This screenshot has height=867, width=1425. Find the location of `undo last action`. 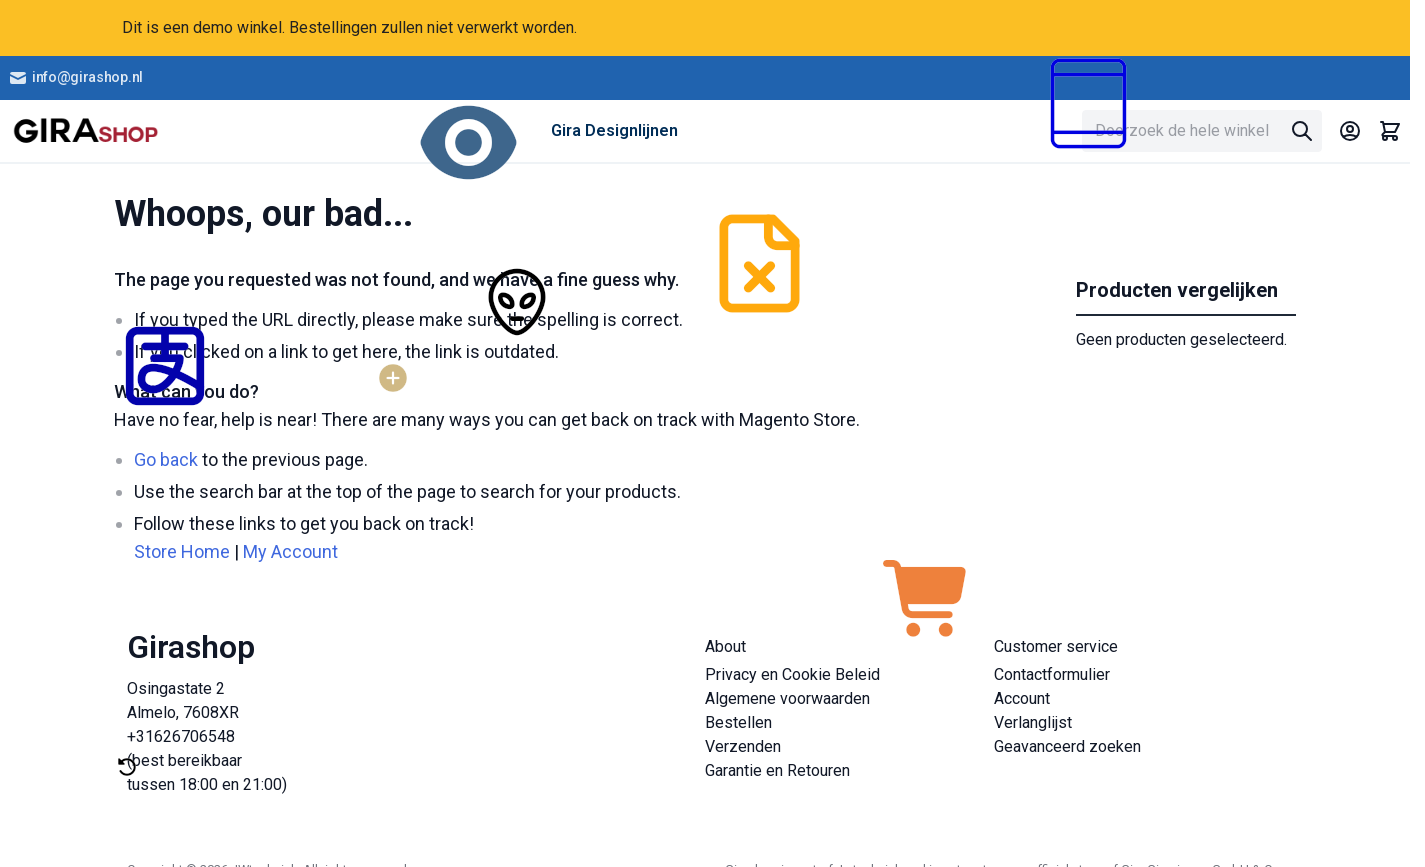

undo last action is located at coordinates (127, 767).